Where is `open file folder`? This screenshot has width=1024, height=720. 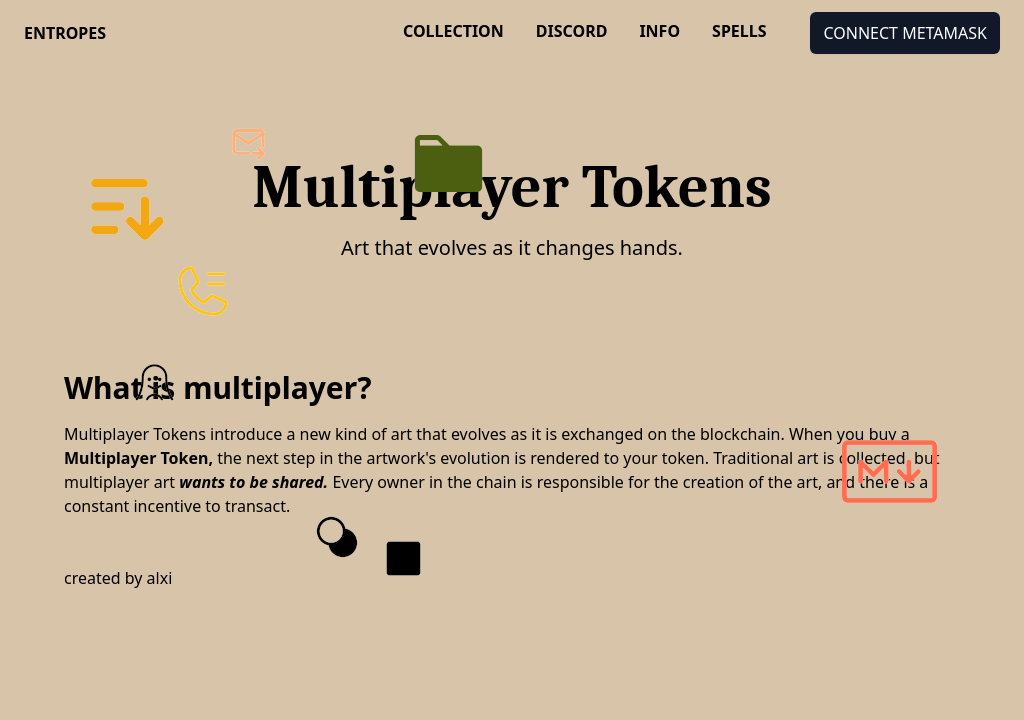 open file folder is located at coordinates (448, 163).